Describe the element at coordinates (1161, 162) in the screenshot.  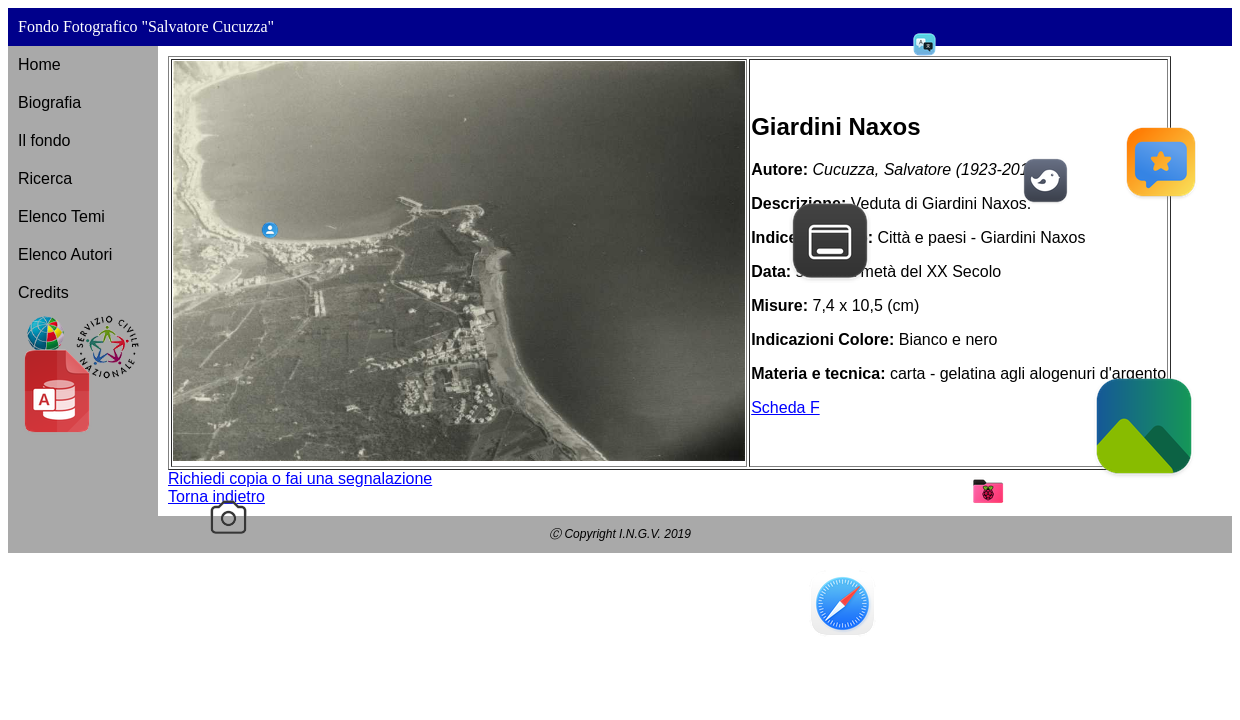
I see `open flare messaging app` at that location.